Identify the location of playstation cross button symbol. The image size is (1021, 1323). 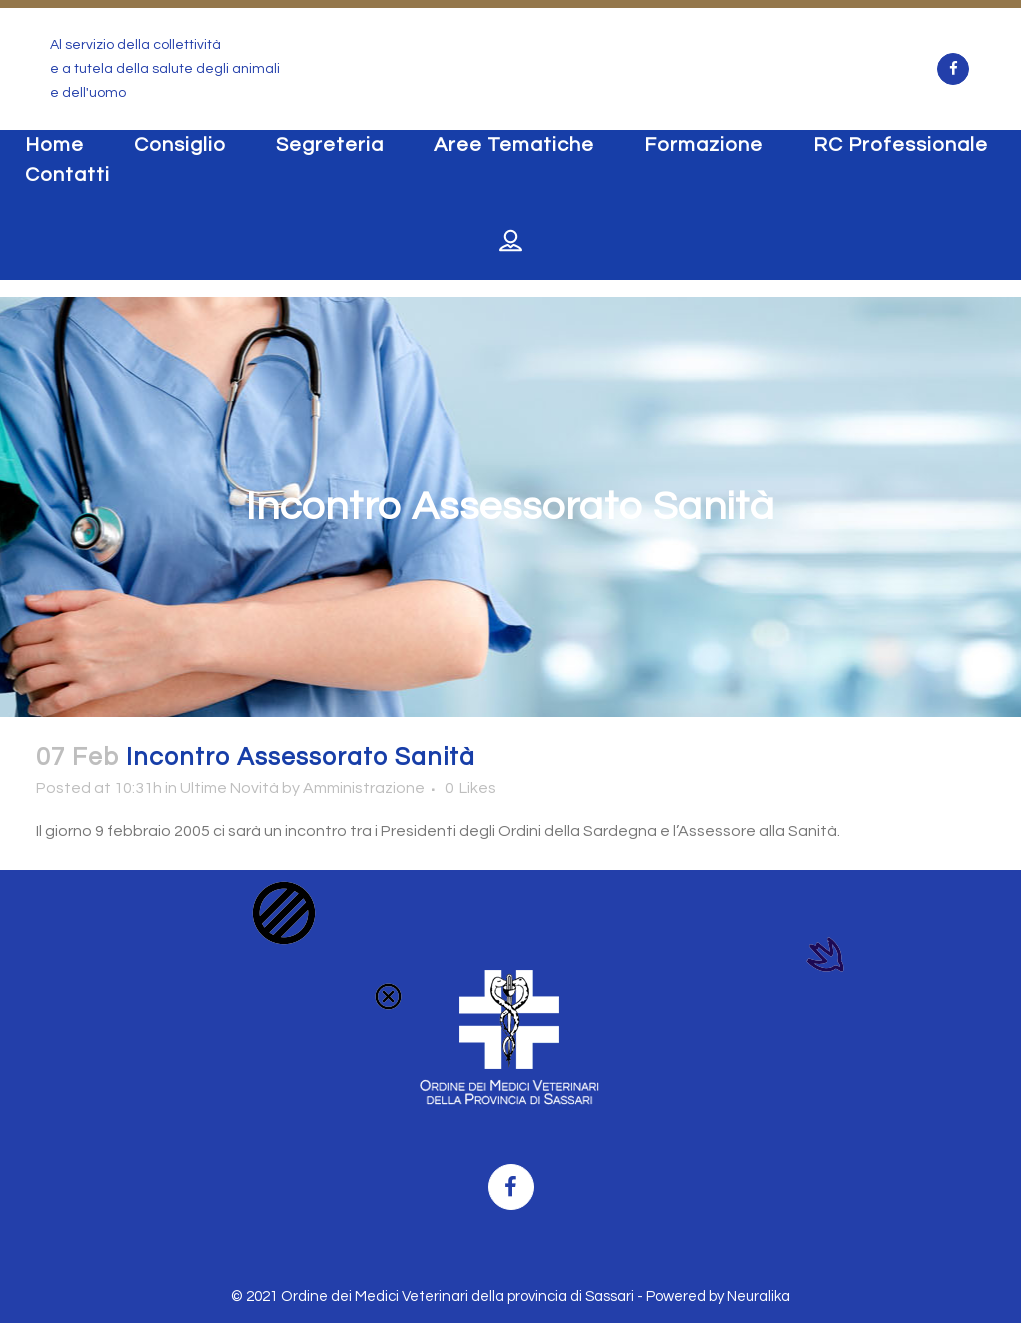
(388, 996).